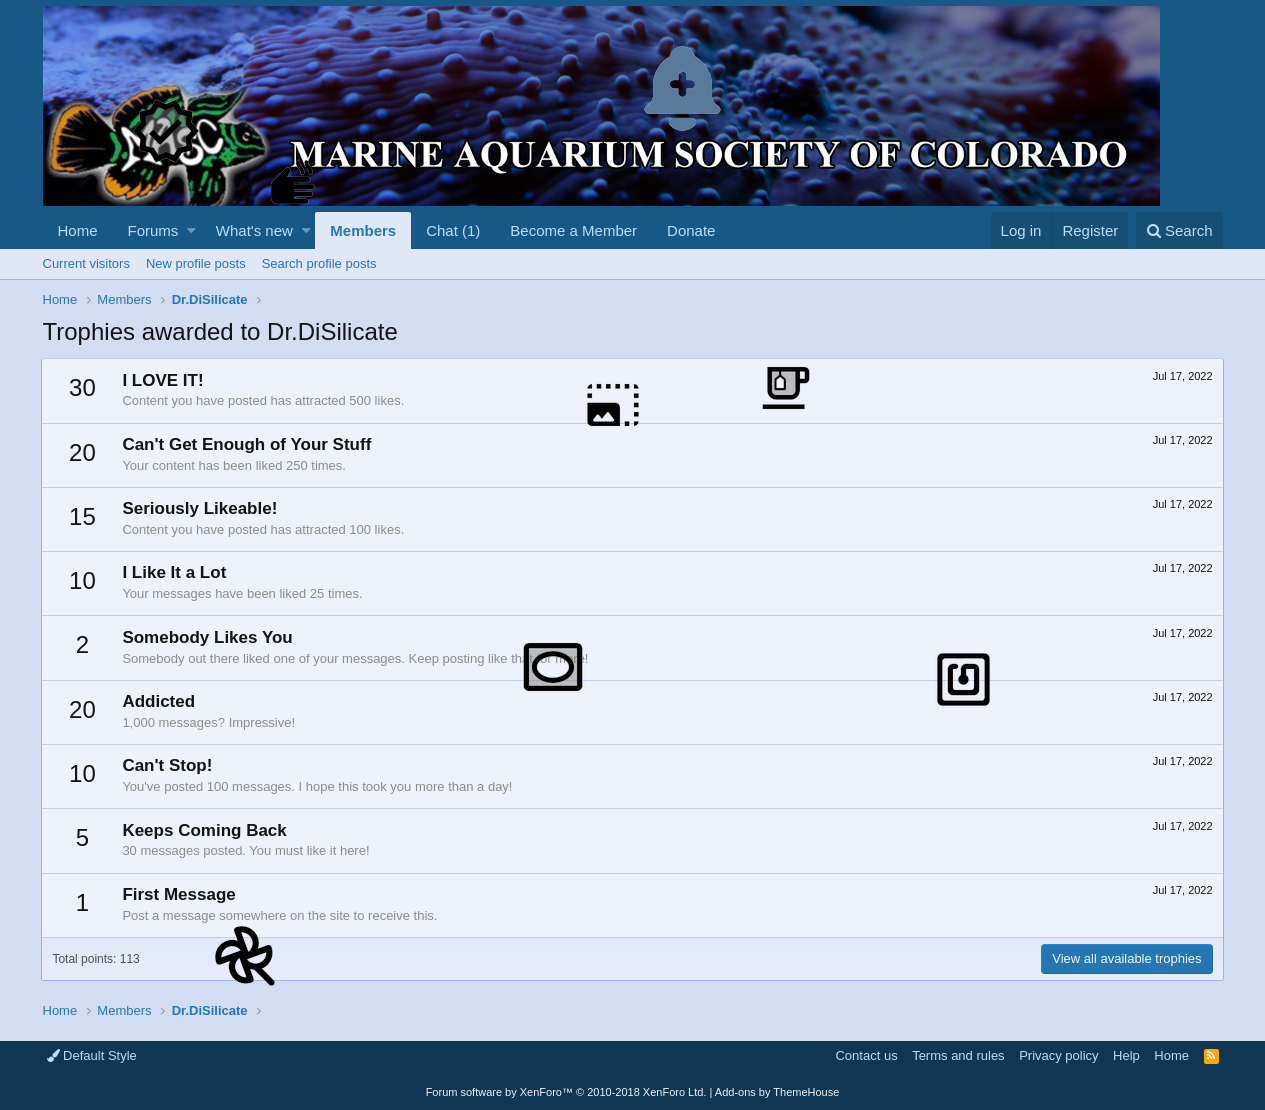  What do you see at coordinates (246, 957) in the screenshot?
I see `decorative or playful element indicating a fun feature` at bounding box center [246, 957].